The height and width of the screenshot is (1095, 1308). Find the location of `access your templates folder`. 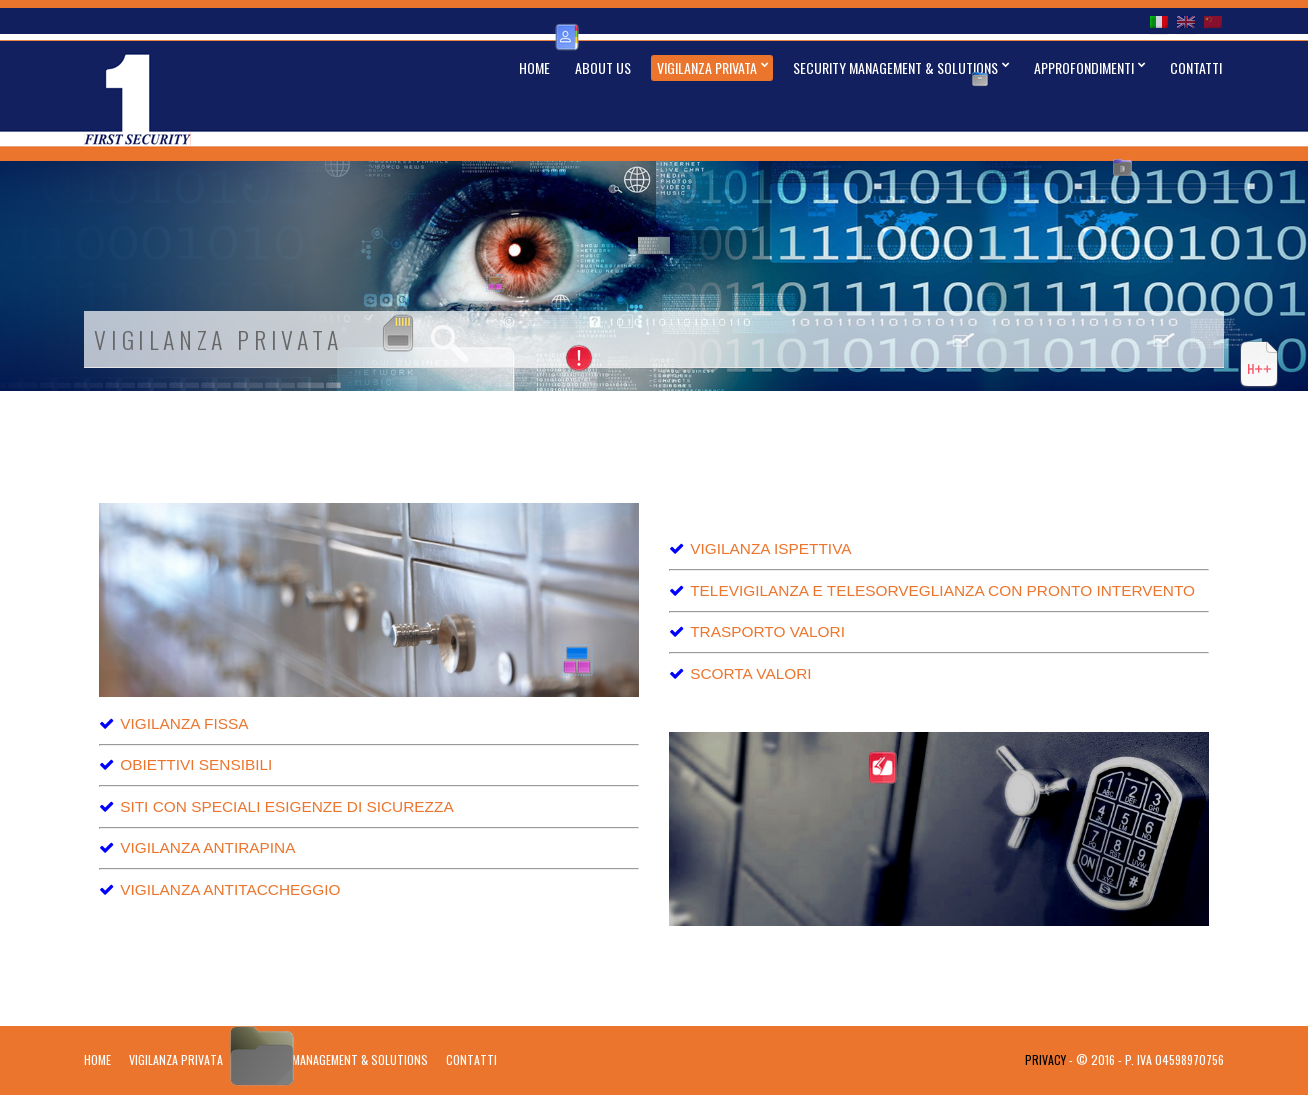

access your templates folder is located at coordinates (1122, 167).